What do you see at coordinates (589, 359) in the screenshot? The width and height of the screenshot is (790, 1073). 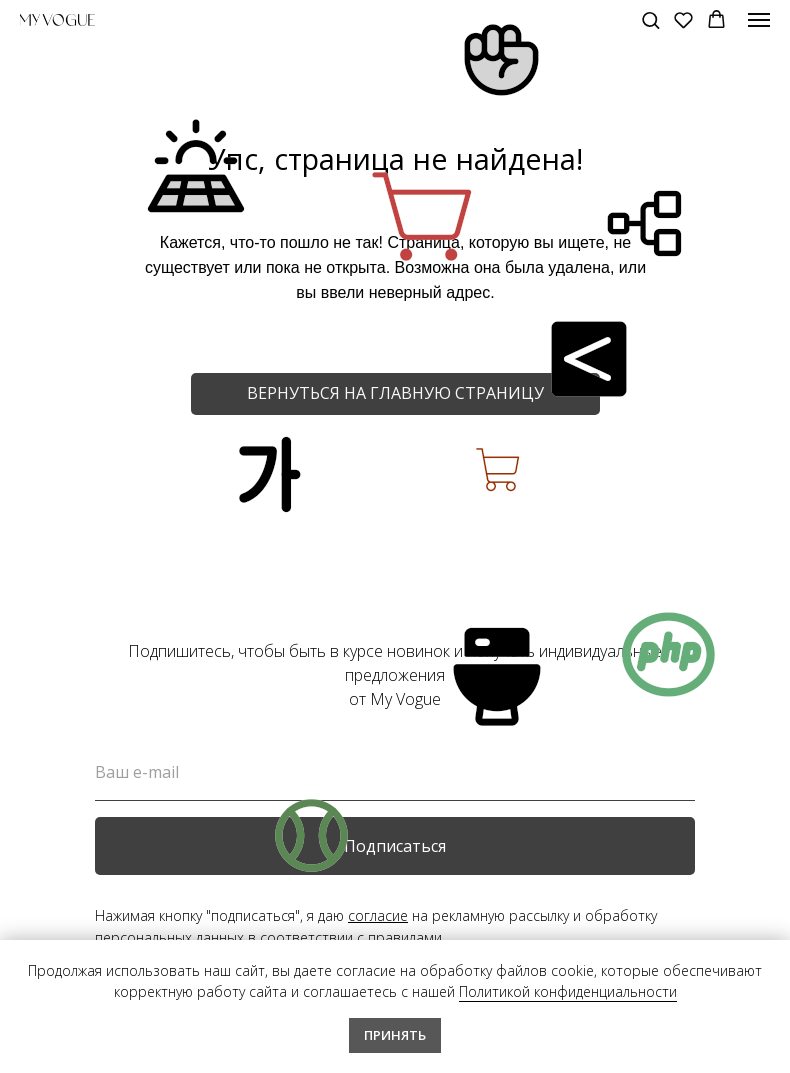 I see `navigate to previous item or page` at bounding box center [589, 359].